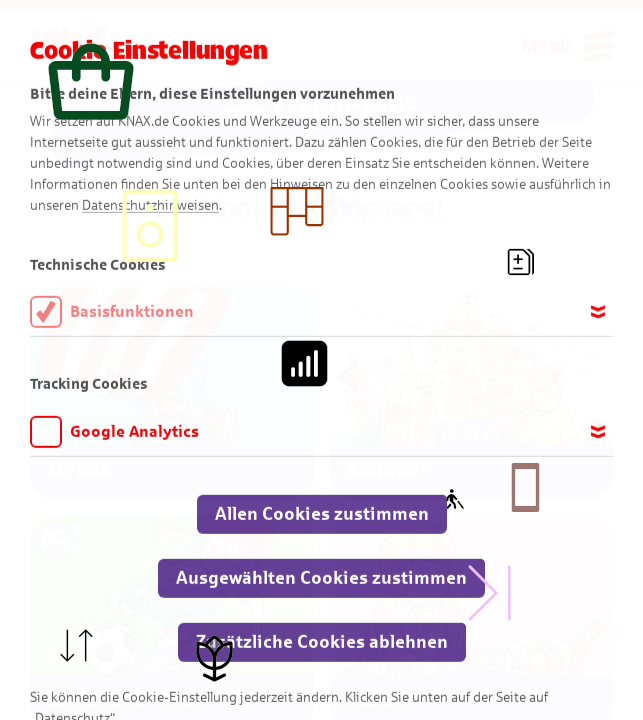 Image resolution: width=643 pixels, height=720 pixels. I want to click on sort items in ascending or descending order, so click(76, 645).